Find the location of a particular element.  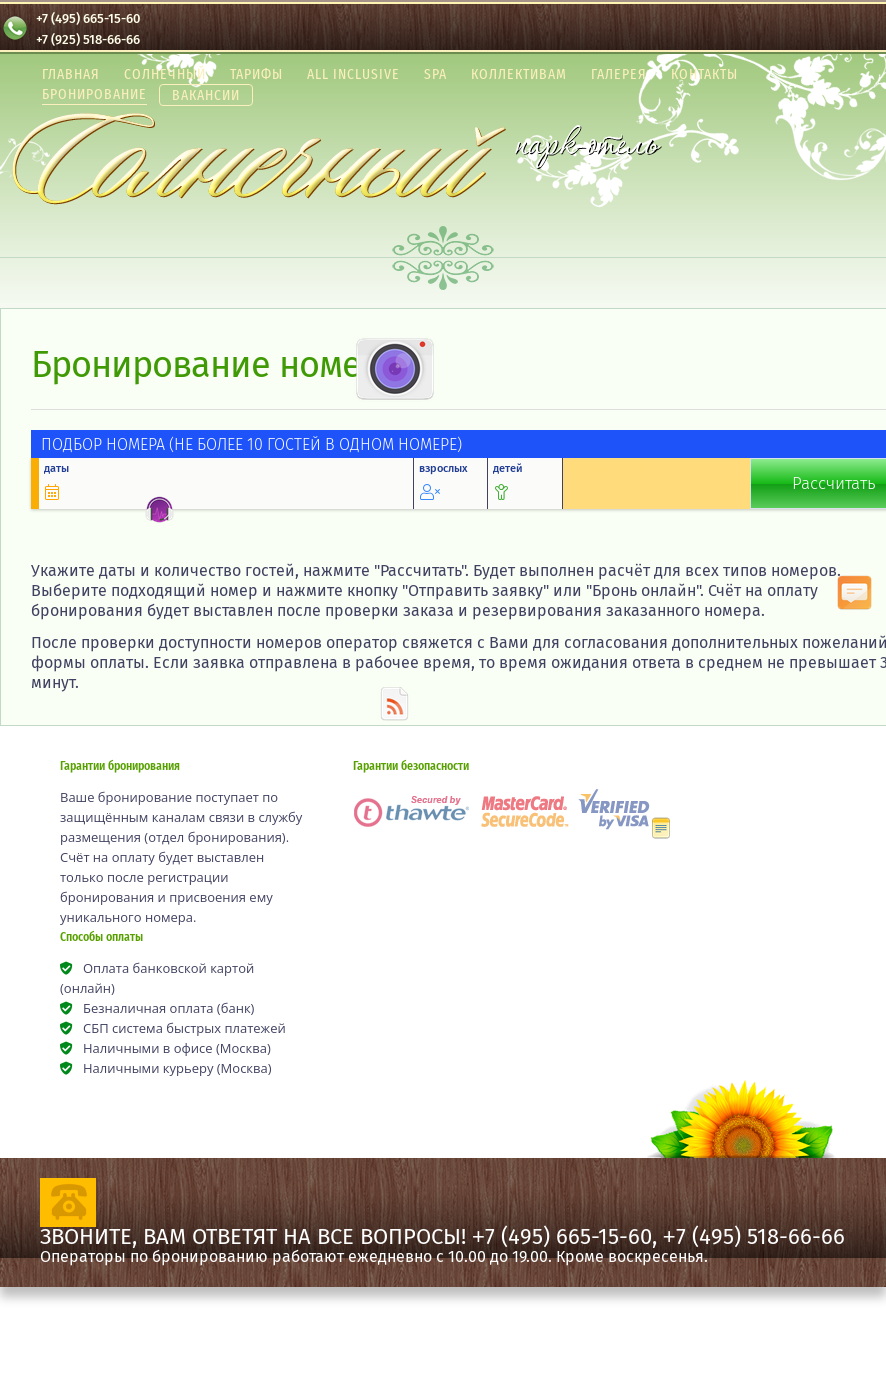

open the notes application is located at coordinates (661, 828).